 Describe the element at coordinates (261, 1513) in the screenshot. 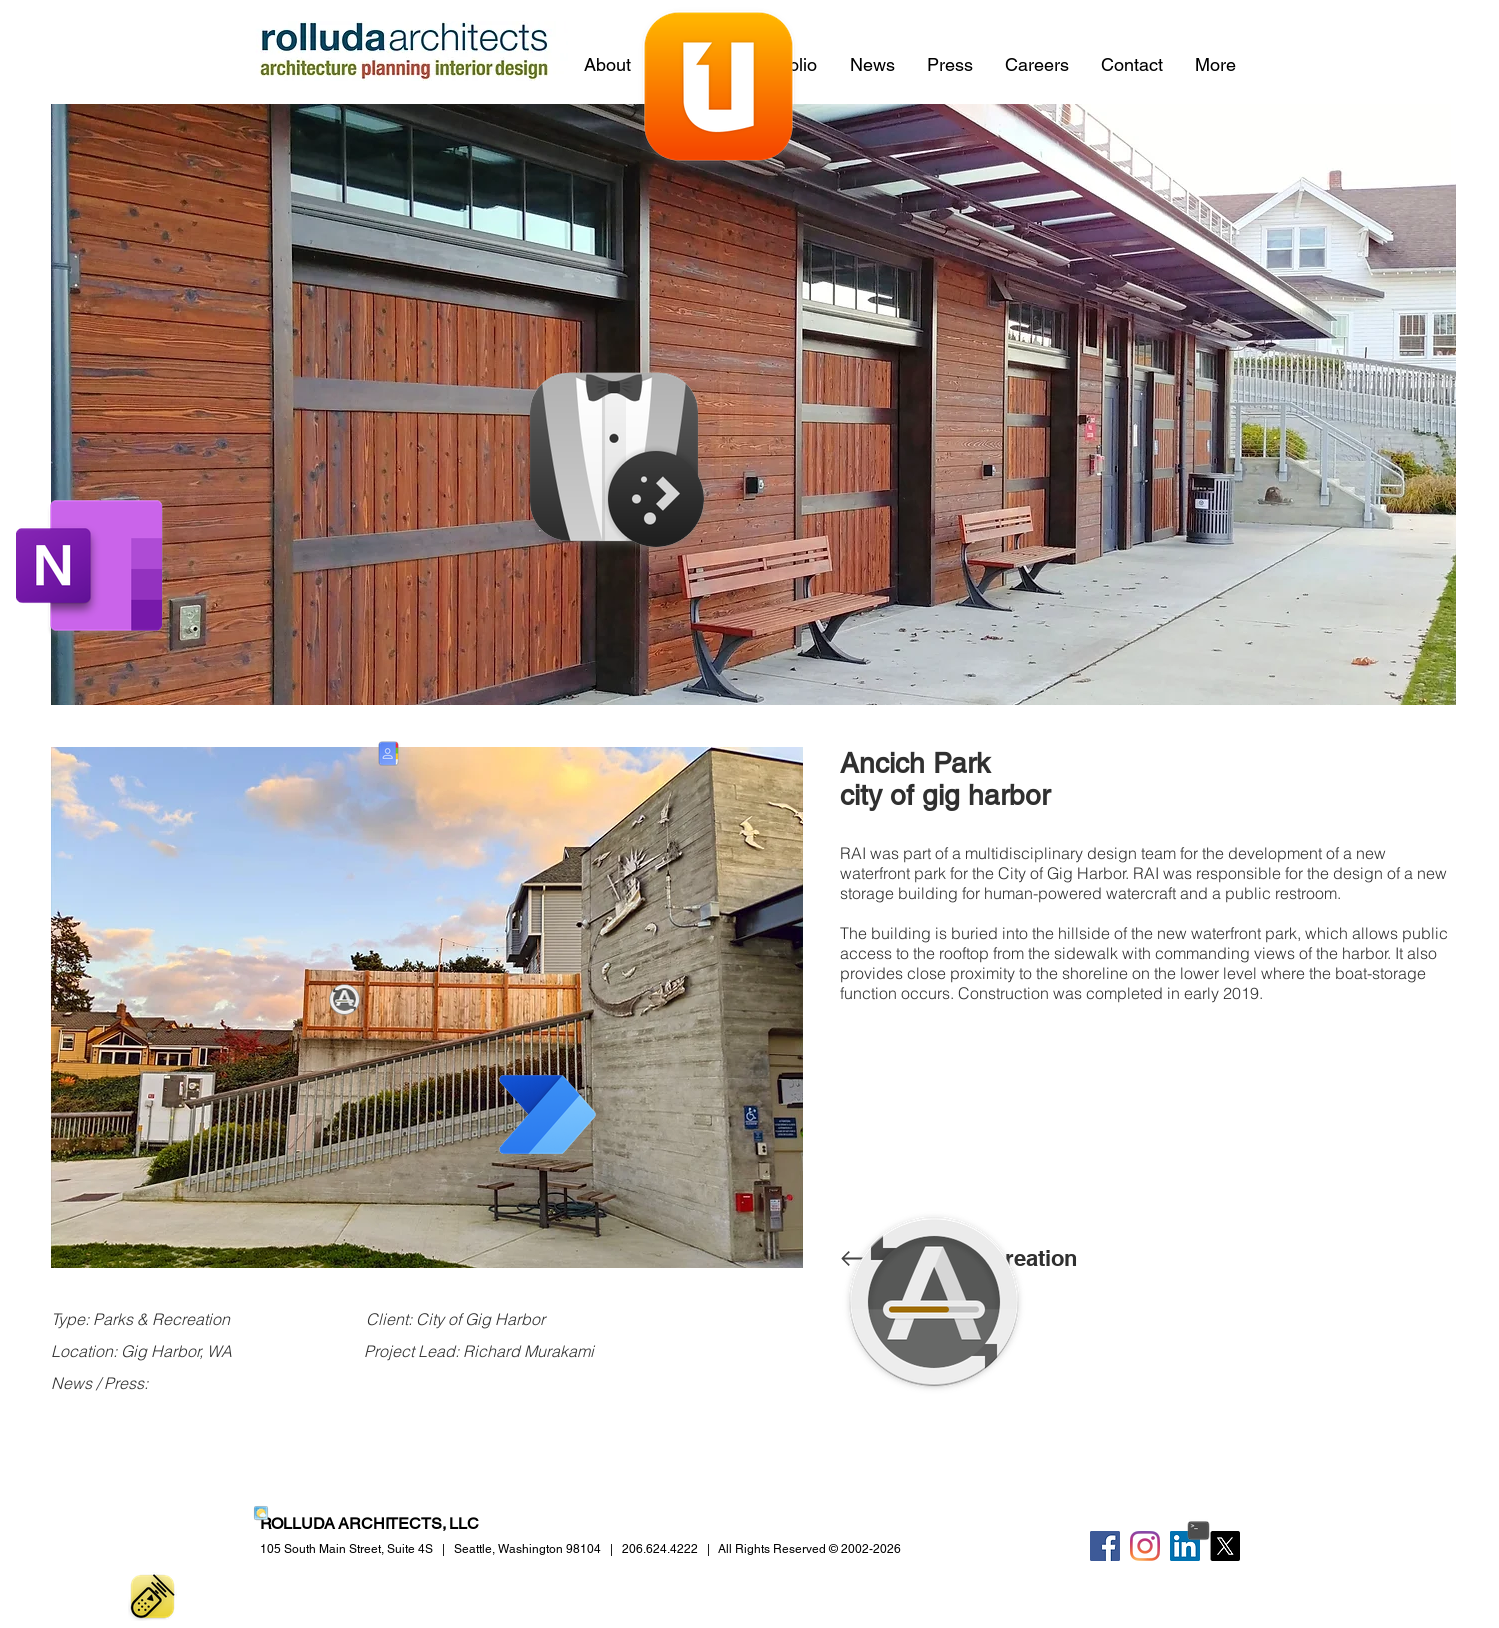

I see `open the weather app` at that location.